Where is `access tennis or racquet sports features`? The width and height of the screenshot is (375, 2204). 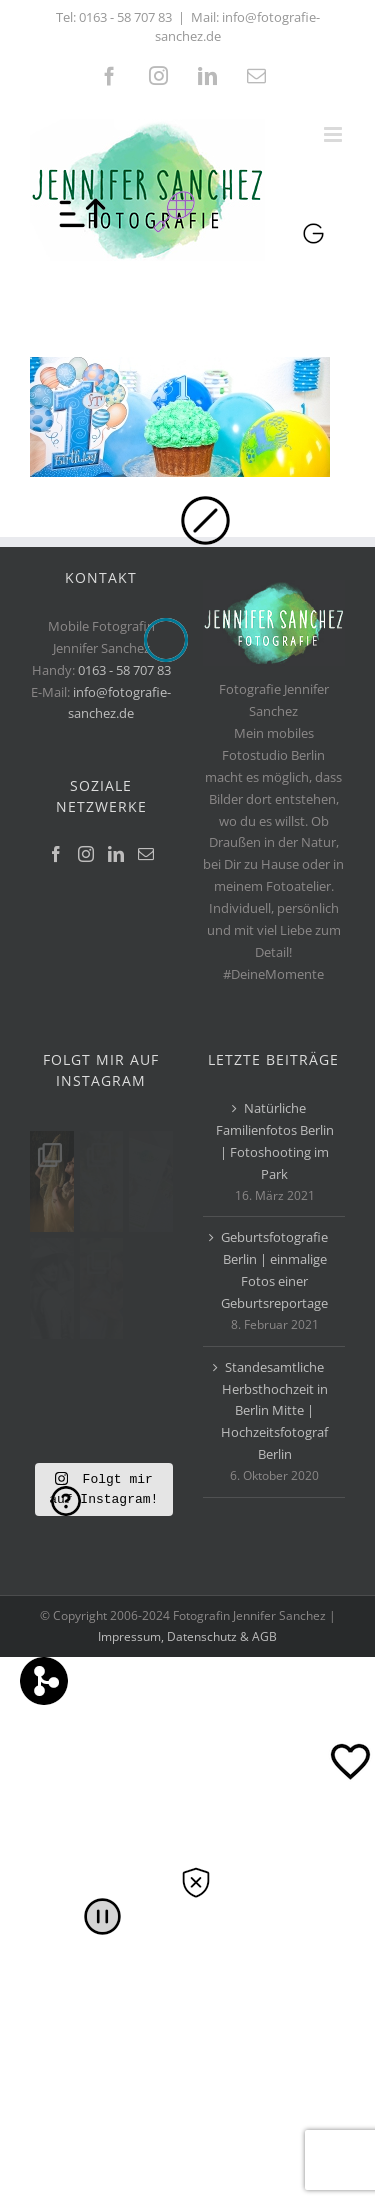
access tennis or racquet sports features is located at coordinates (173, 212).